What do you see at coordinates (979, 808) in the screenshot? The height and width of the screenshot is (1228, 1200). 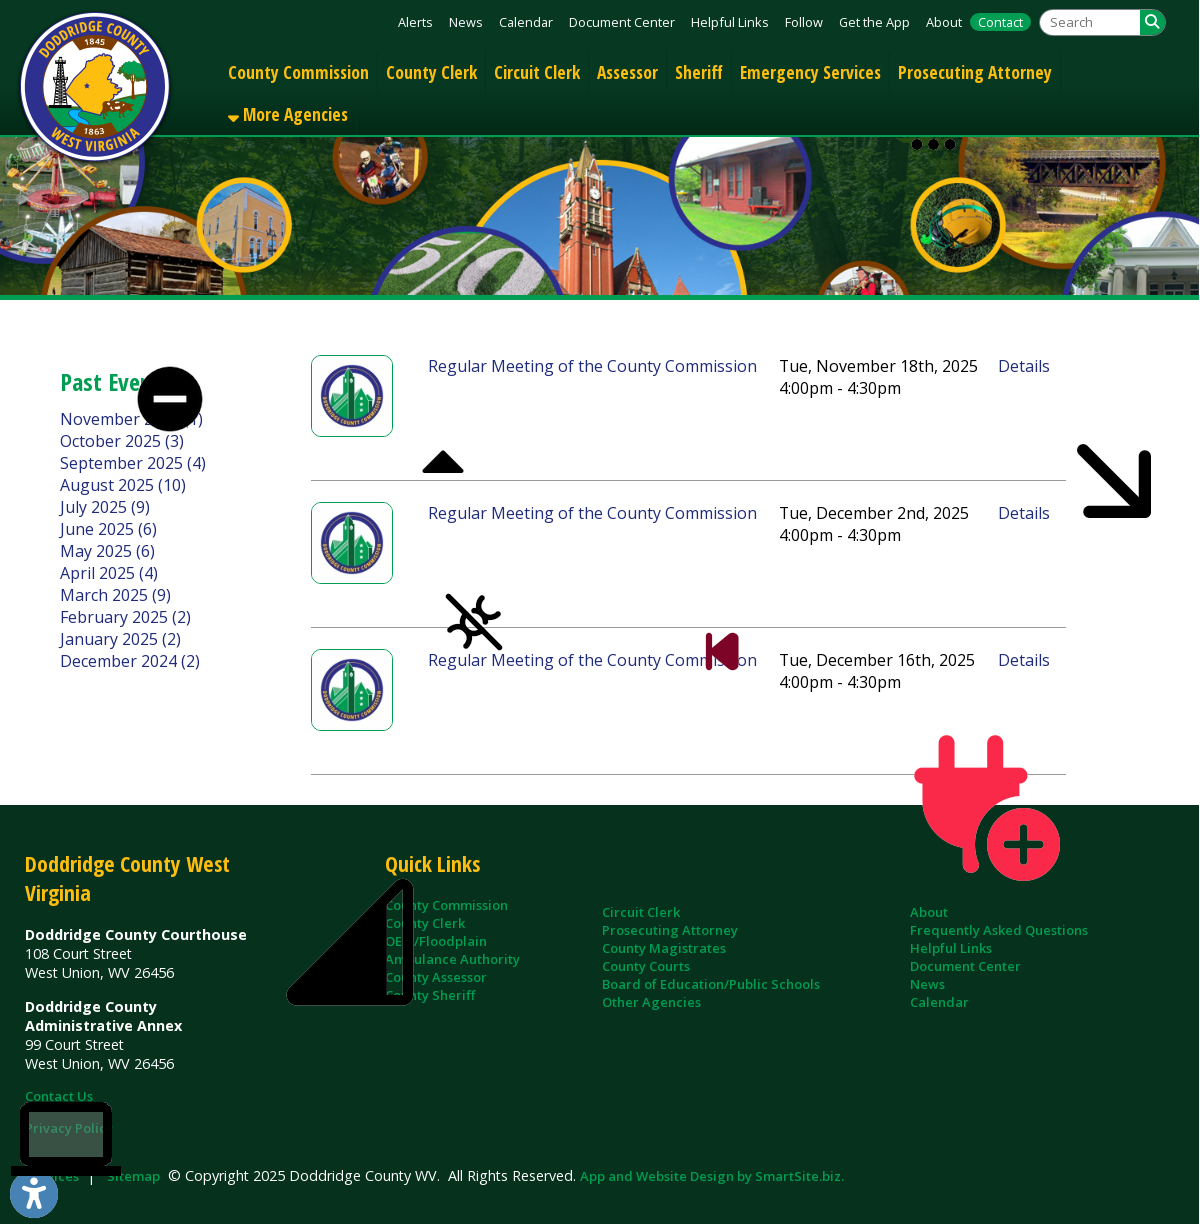 I see `add a new power connection or device` at bounding box center [979, 808].